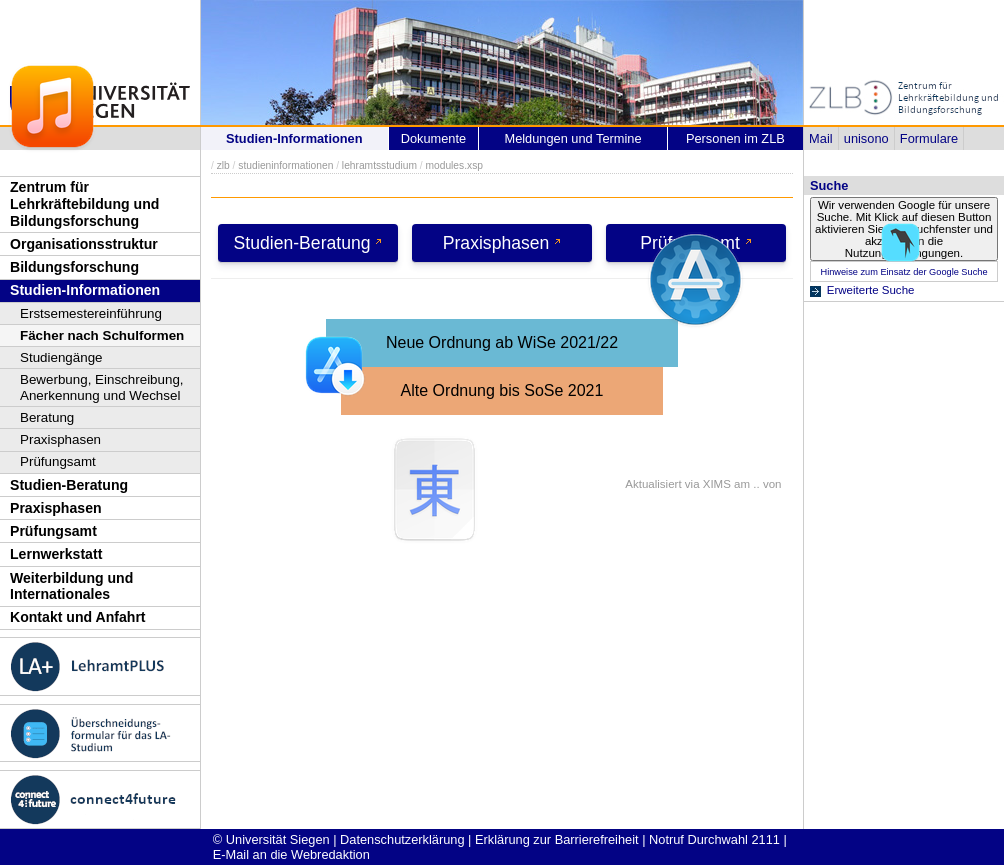 Image resolution: width=1004 pixels, height=865 pixels. Describe the element at coordinates (900, 242) in the screenshot. I see `launch the Parrot OS application` at that location.